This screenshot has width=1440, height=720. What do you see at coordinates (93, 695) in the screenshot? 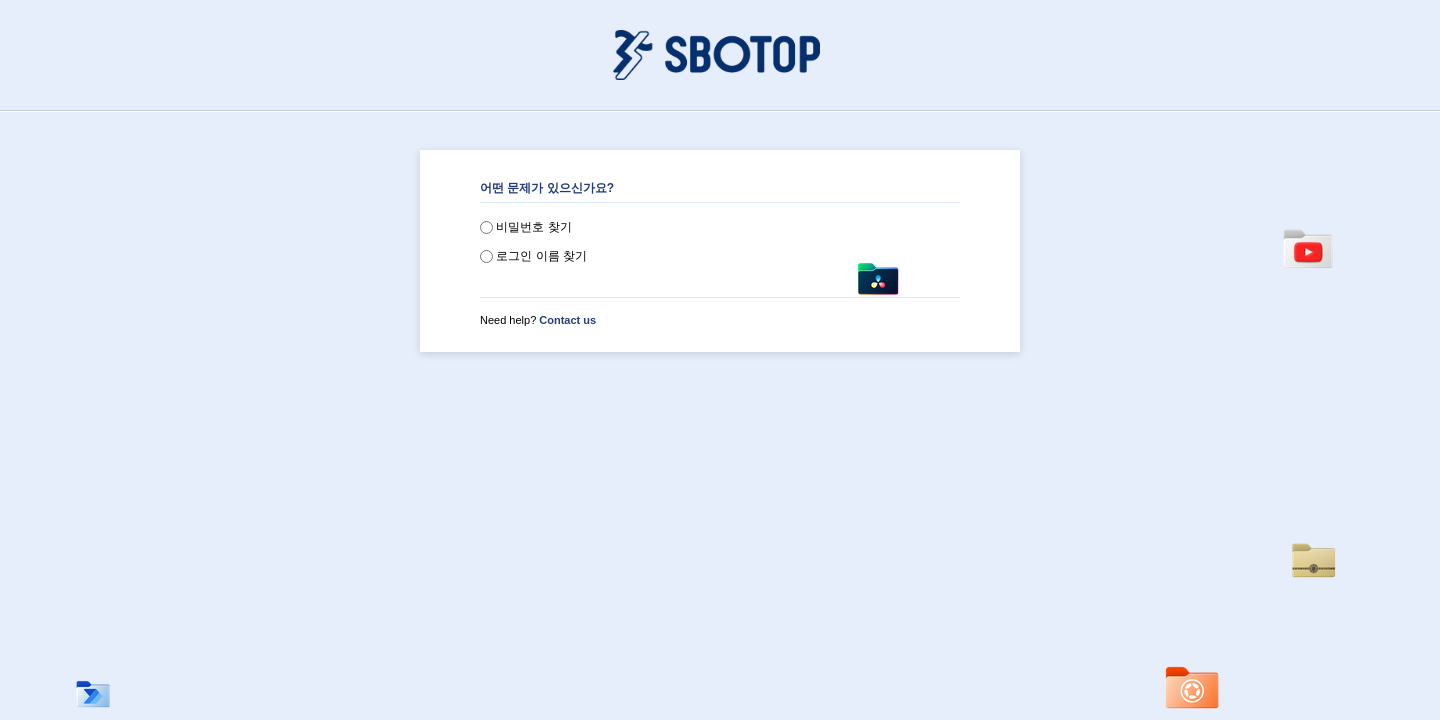
I see `open Microsoft Power Automate project files` at bounding box center [93, 695].